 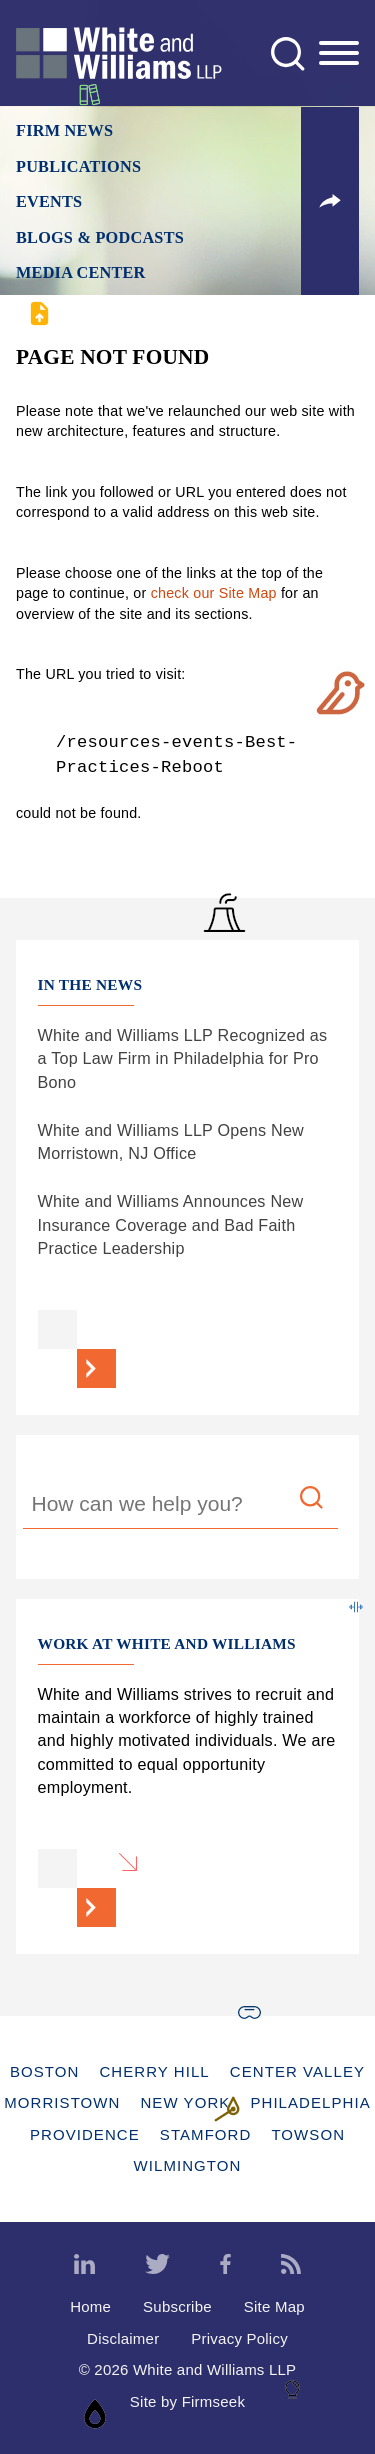 What do you see at coordinates (227, 2109) in the screenshot?
I see `ignite or start a fire feature` at bounding box center [227, 2109].